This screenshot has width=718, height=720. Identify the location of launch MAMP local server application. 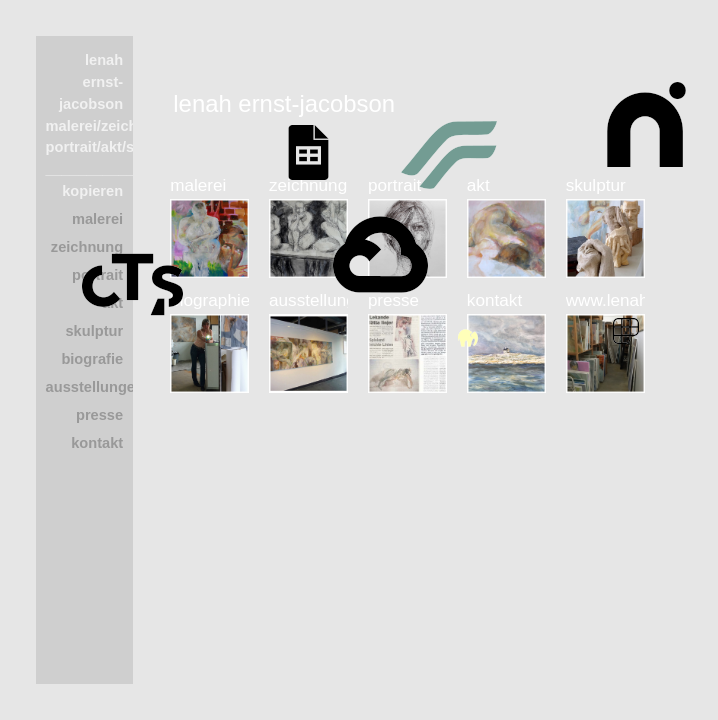
(468, 338).